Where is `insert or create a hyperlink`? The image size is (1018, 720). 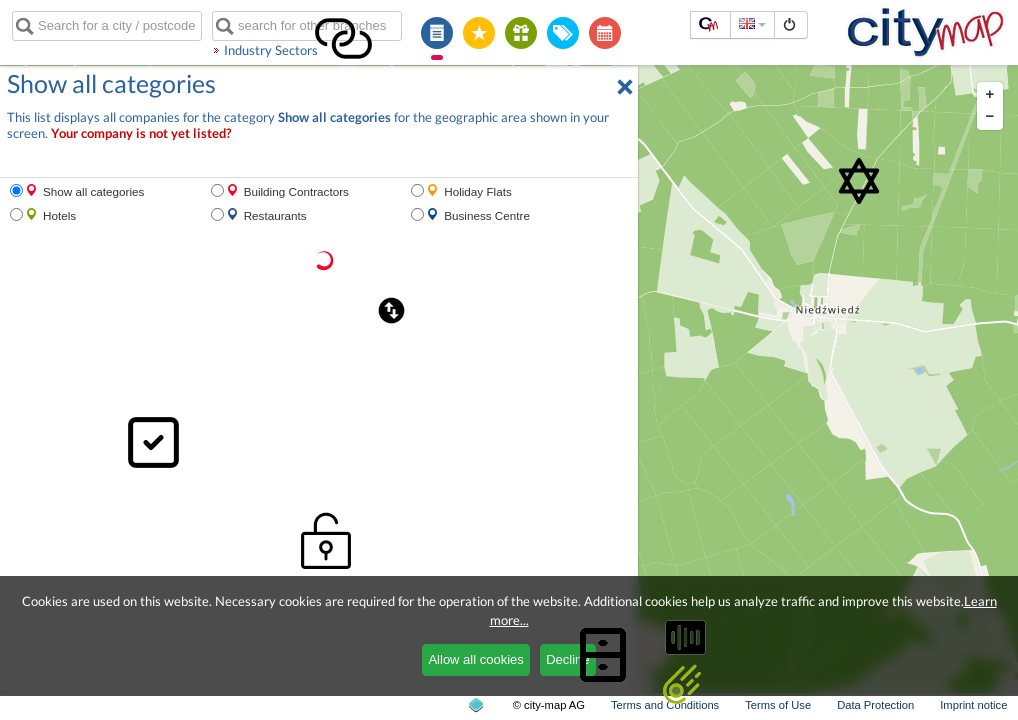
insert or create a hyperlink is located at coordinates (343, 38).